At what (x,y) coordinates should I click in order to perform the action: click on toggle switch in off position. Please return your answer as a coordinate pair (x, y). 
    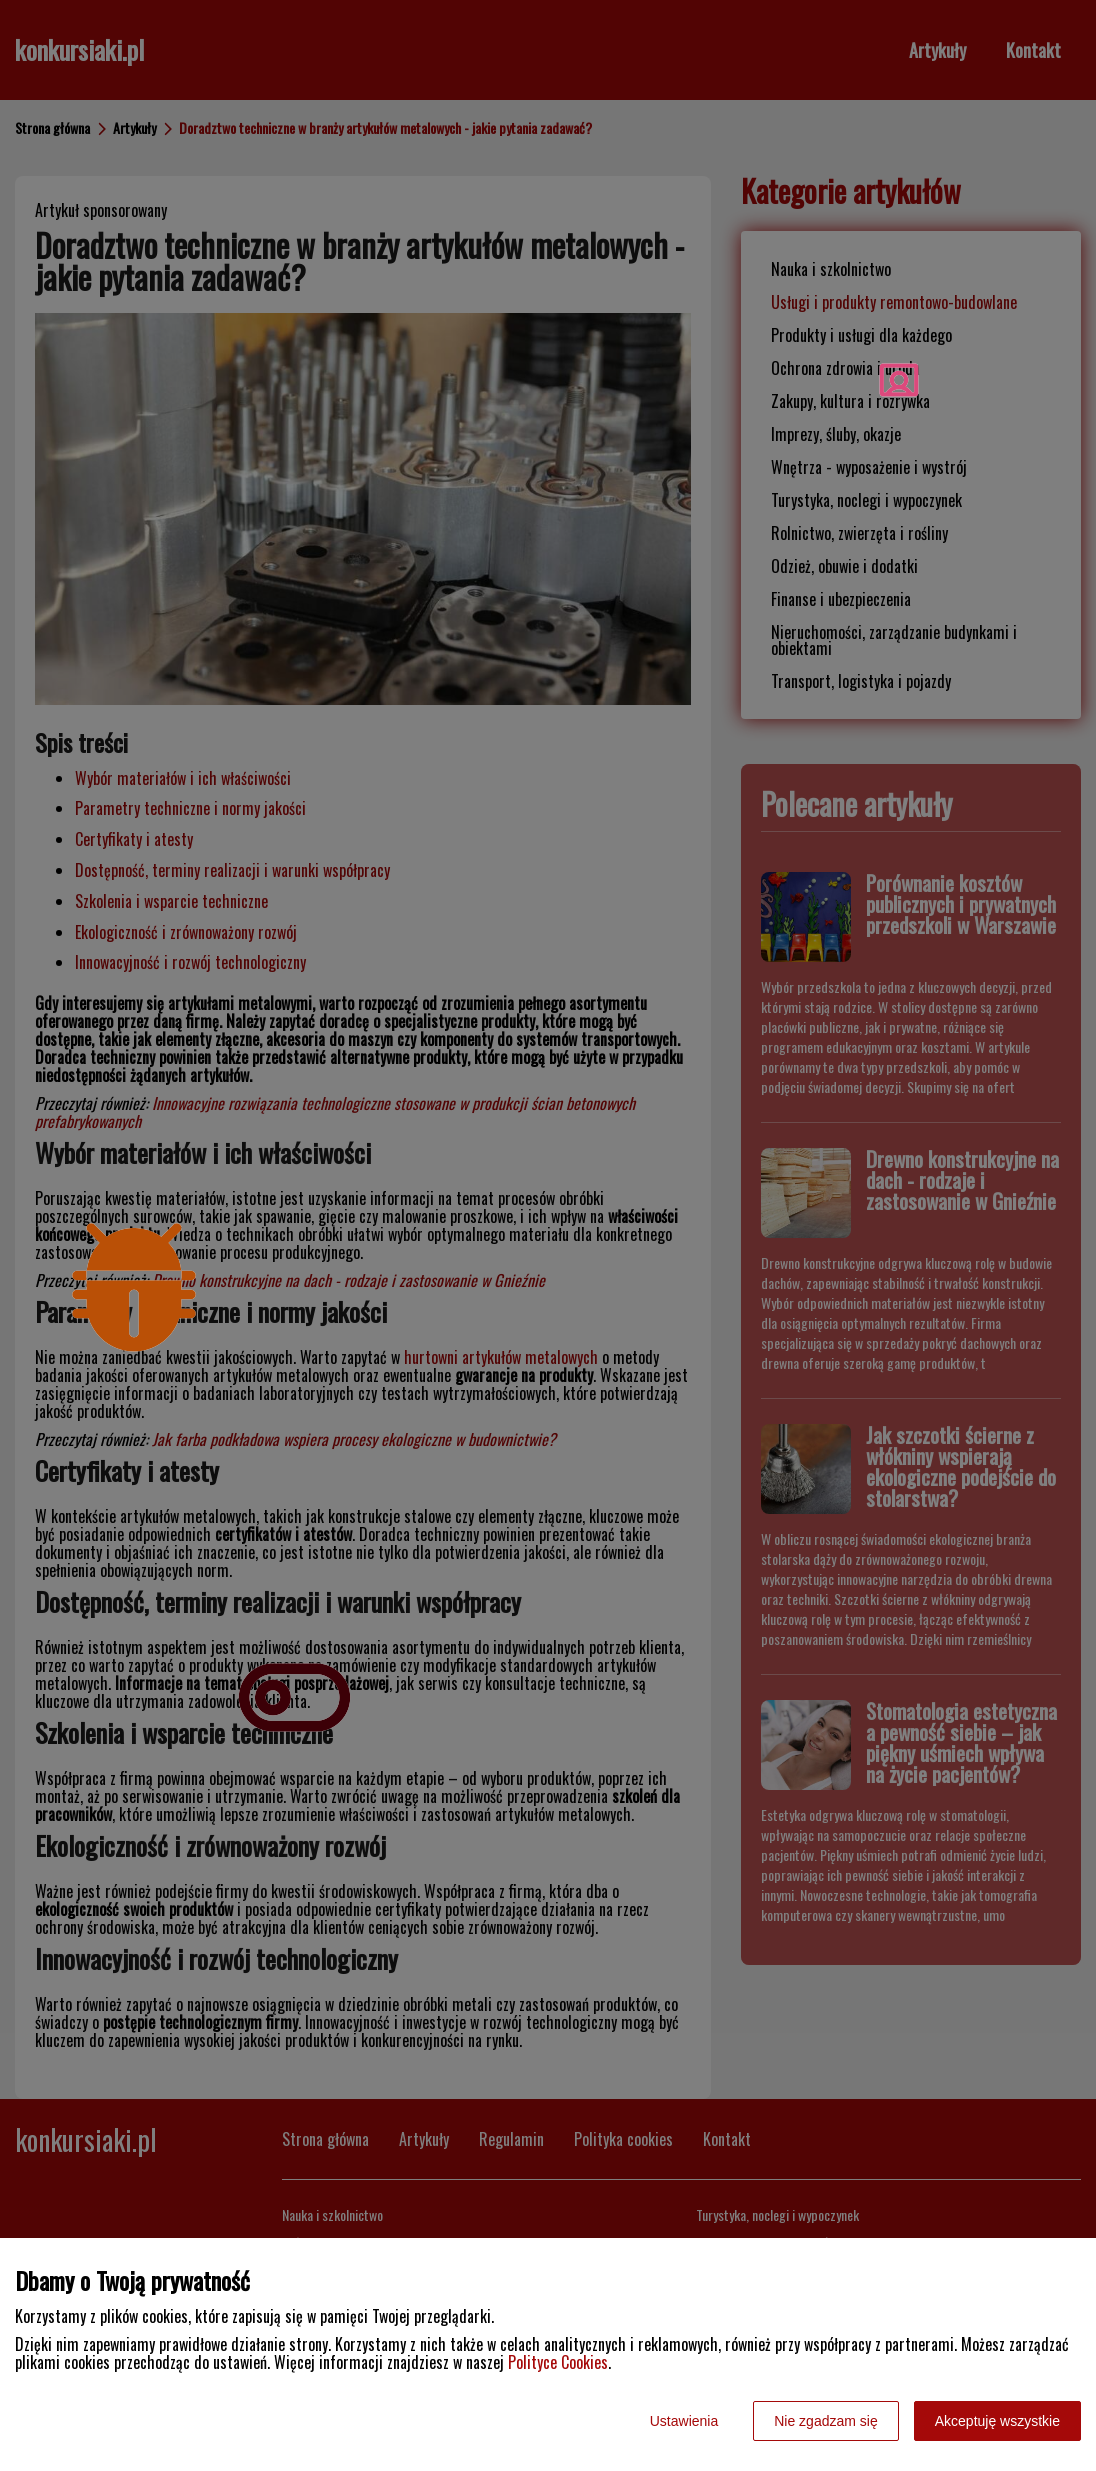
    Looking at the image, I should click on (294, 1697).